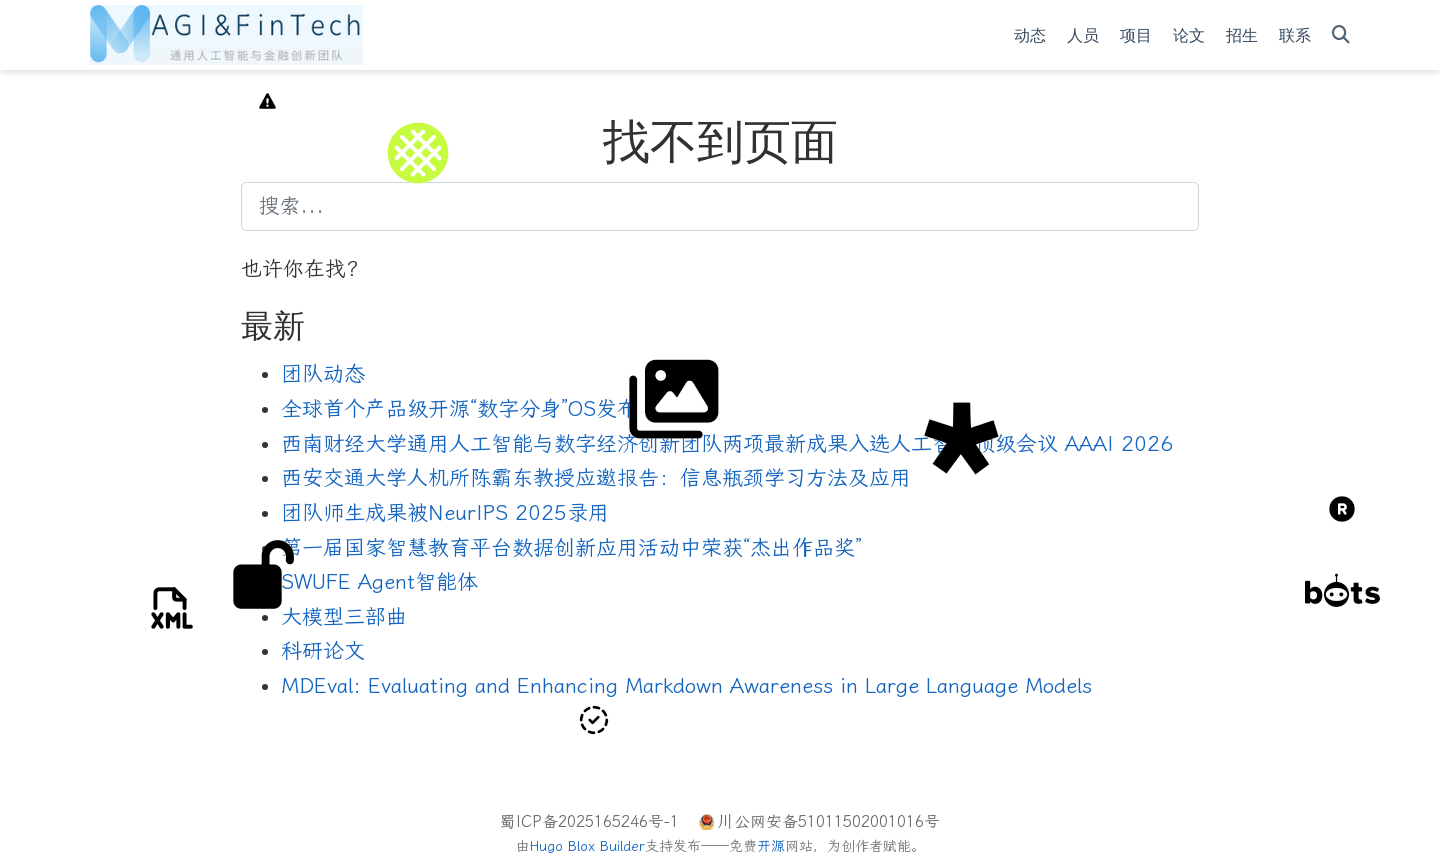 Image resolution: width=1440 pixels, height=858 pixels. Describe the element at coordinates (418, 153) in the screenshot. I see `indicates a dutch treat or snack item` at that location.